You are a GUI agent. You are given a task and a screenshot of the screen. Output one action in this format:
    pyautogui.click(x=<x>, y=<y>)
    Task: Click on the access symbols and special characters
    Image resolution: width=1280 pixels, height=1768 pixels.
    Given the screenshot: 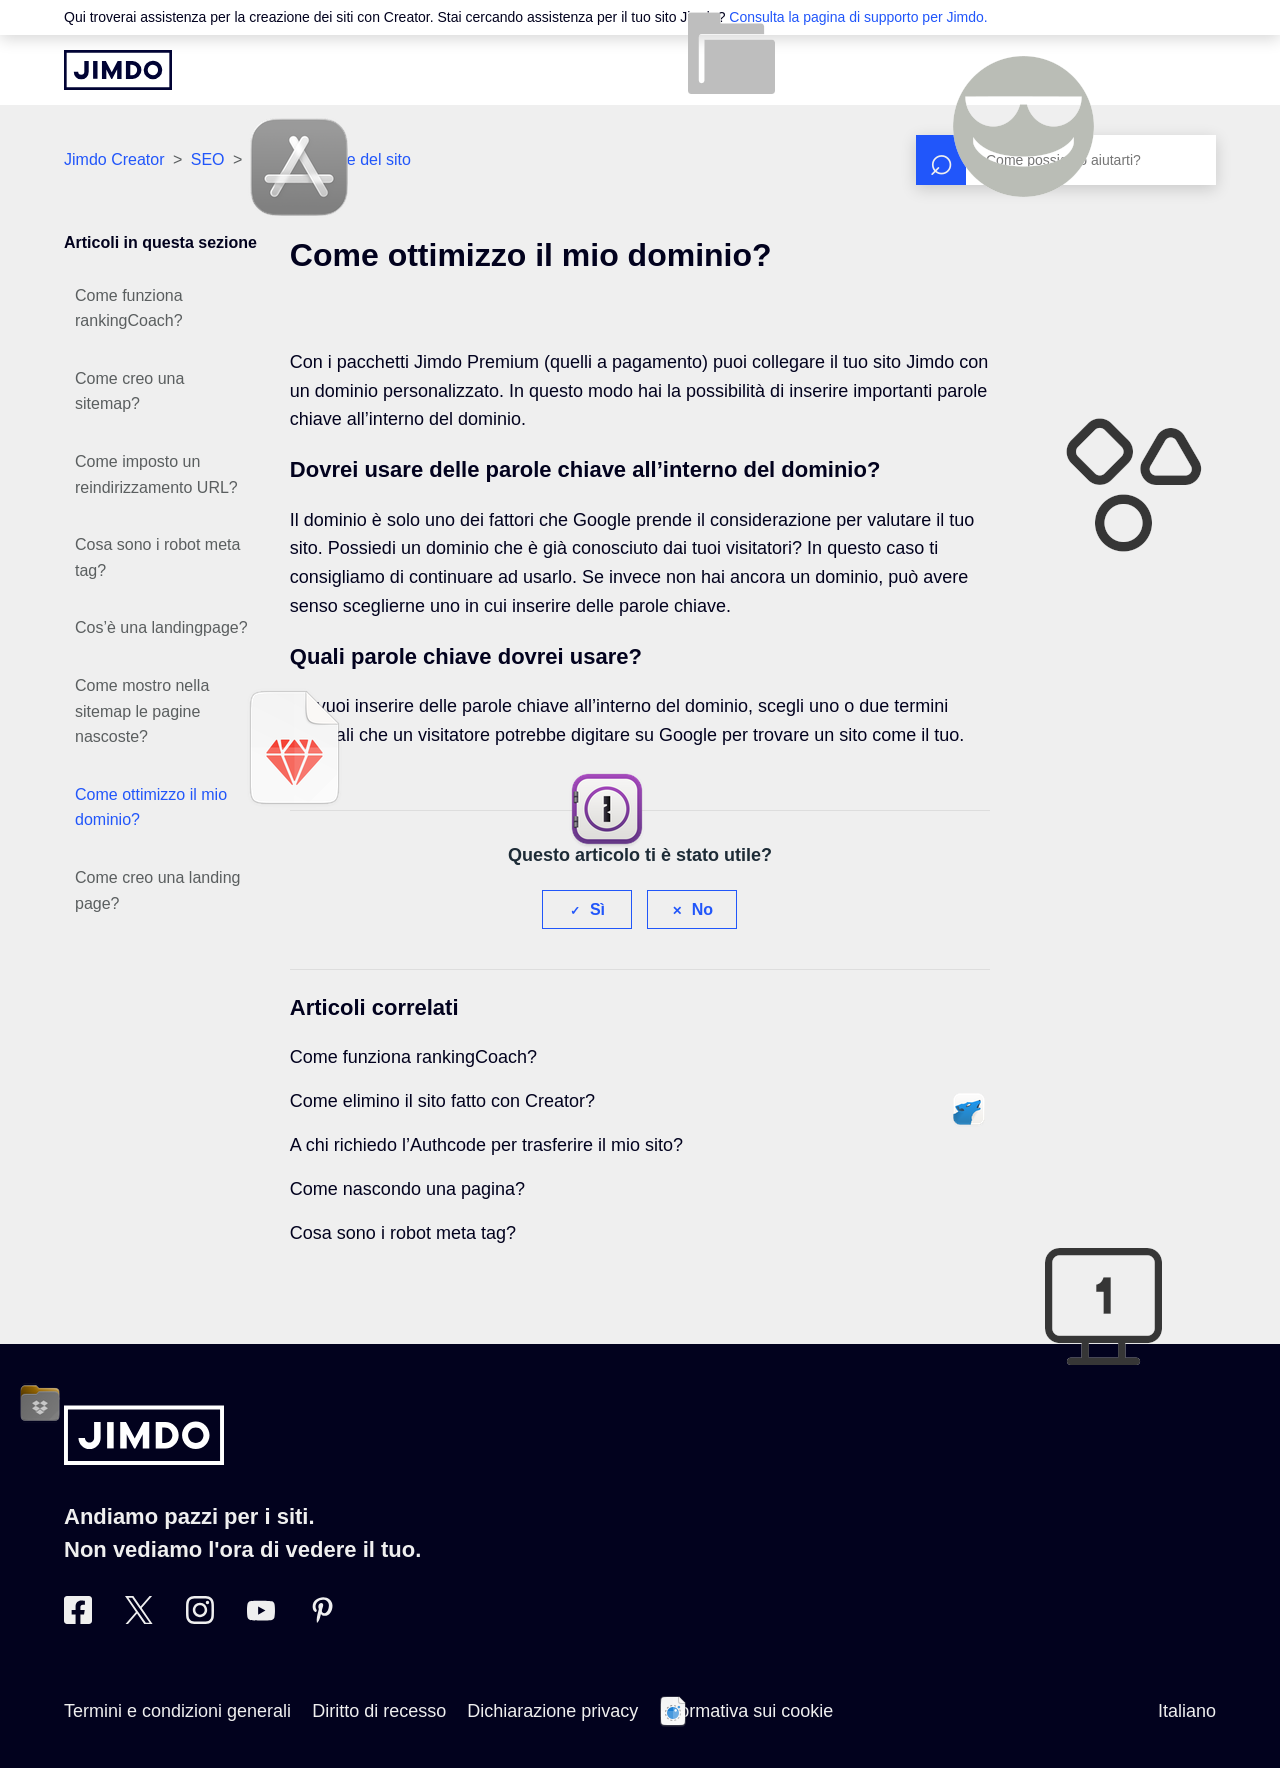 What is the action you would take?
    pyautogui.click(x=1133, y=485)
    